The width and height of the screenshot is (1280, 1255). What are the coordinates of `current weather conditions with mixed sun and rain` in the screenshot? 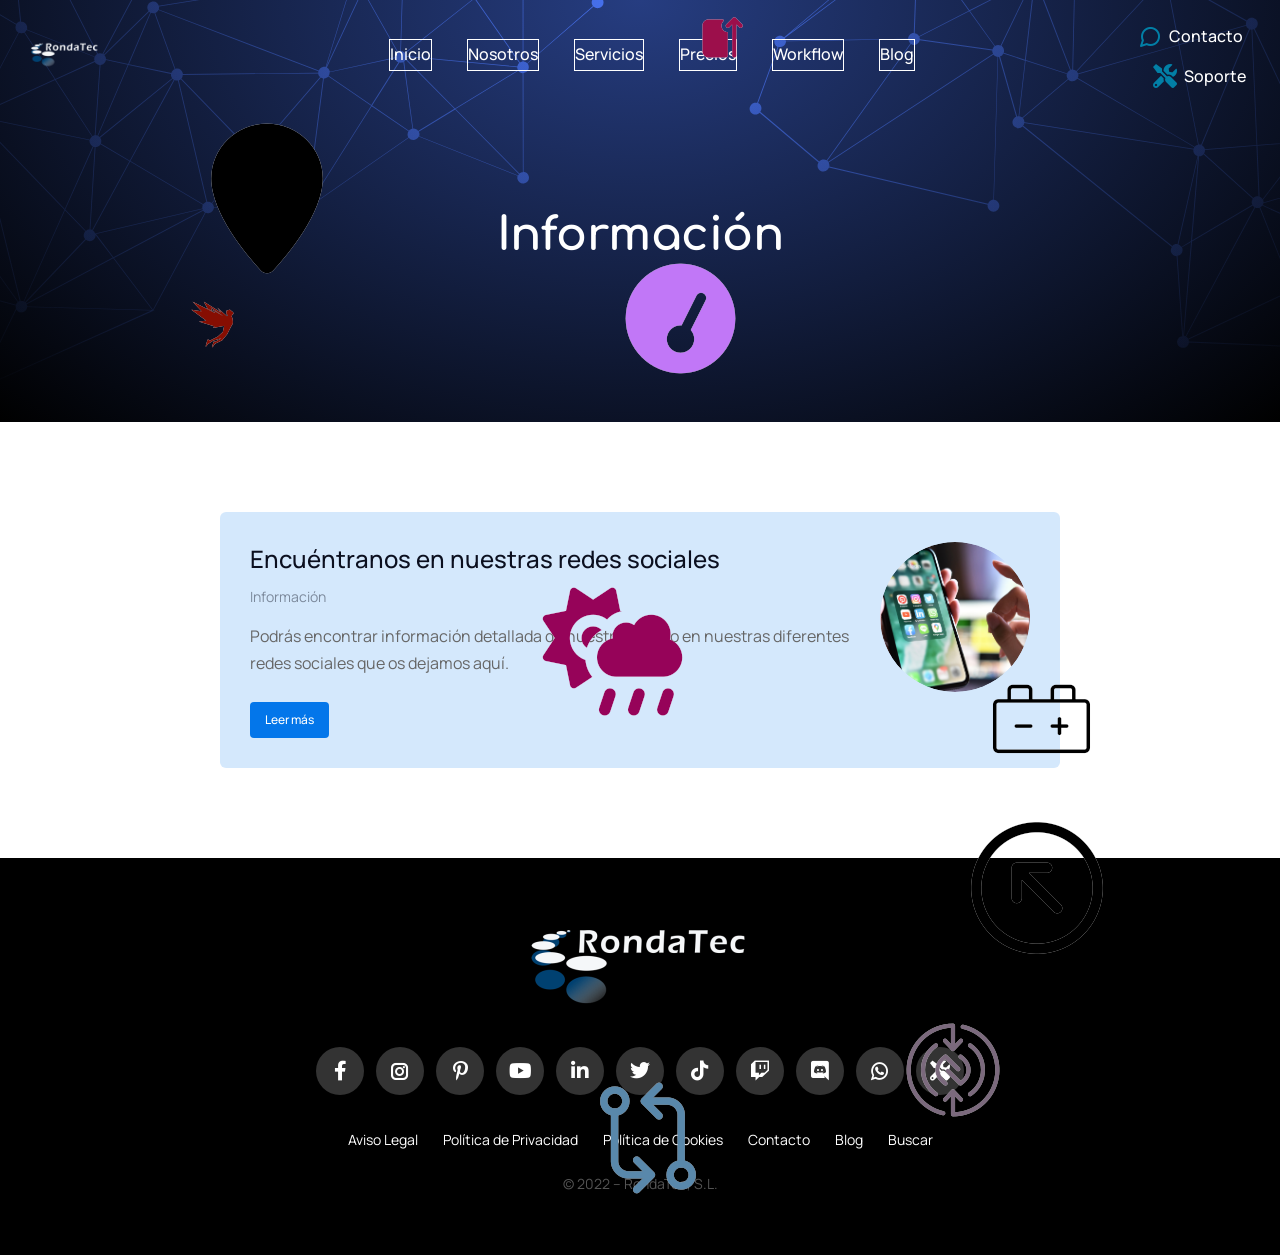 It's located at (612, 653).